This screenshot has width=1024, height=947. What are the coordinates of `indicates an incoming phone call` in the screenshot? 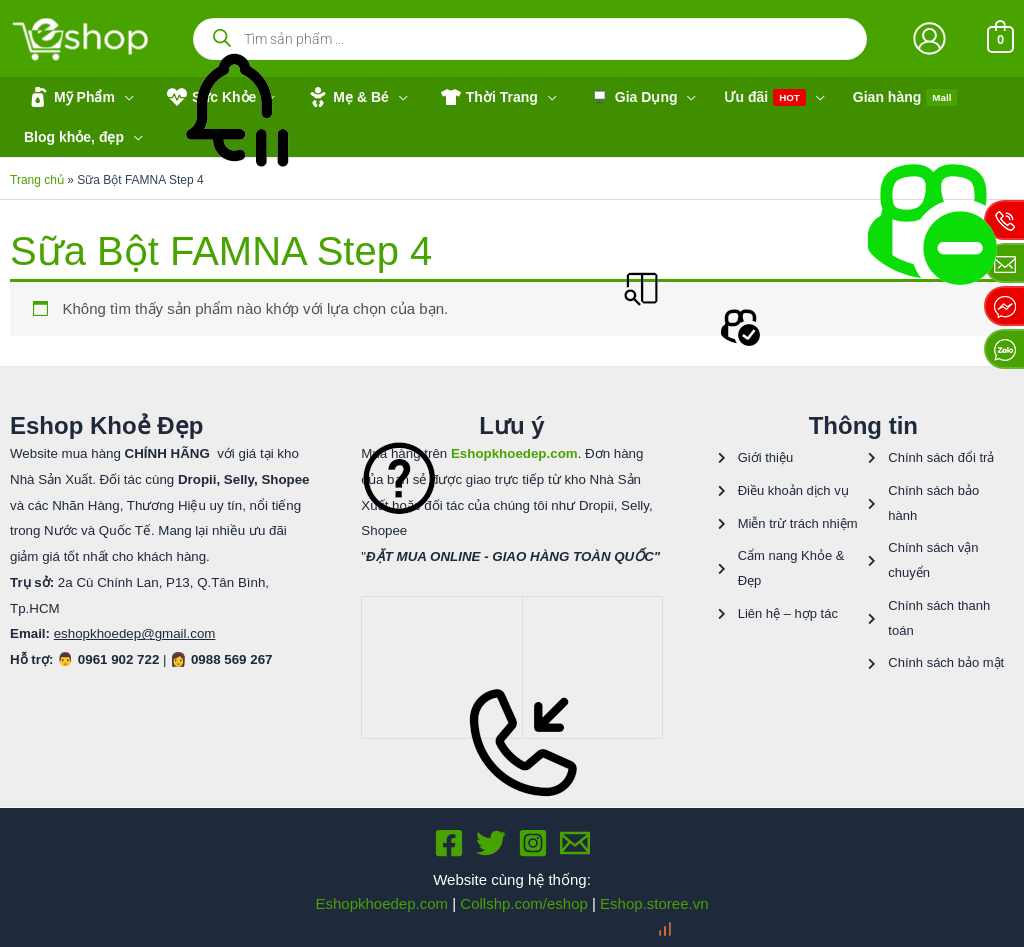 It's located at (525, 740).